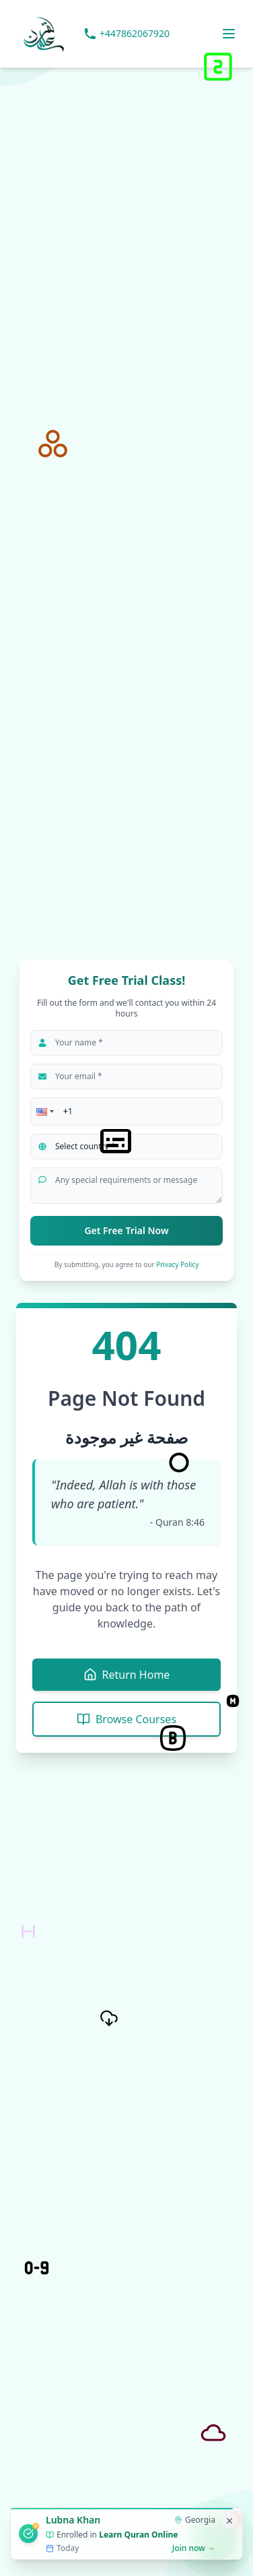 The width and height of the screenshot is (253, 2576). Describe the element at coordinates (116, 1141) in the screenshot. I see `enable subtitles or closed captions` at that location.